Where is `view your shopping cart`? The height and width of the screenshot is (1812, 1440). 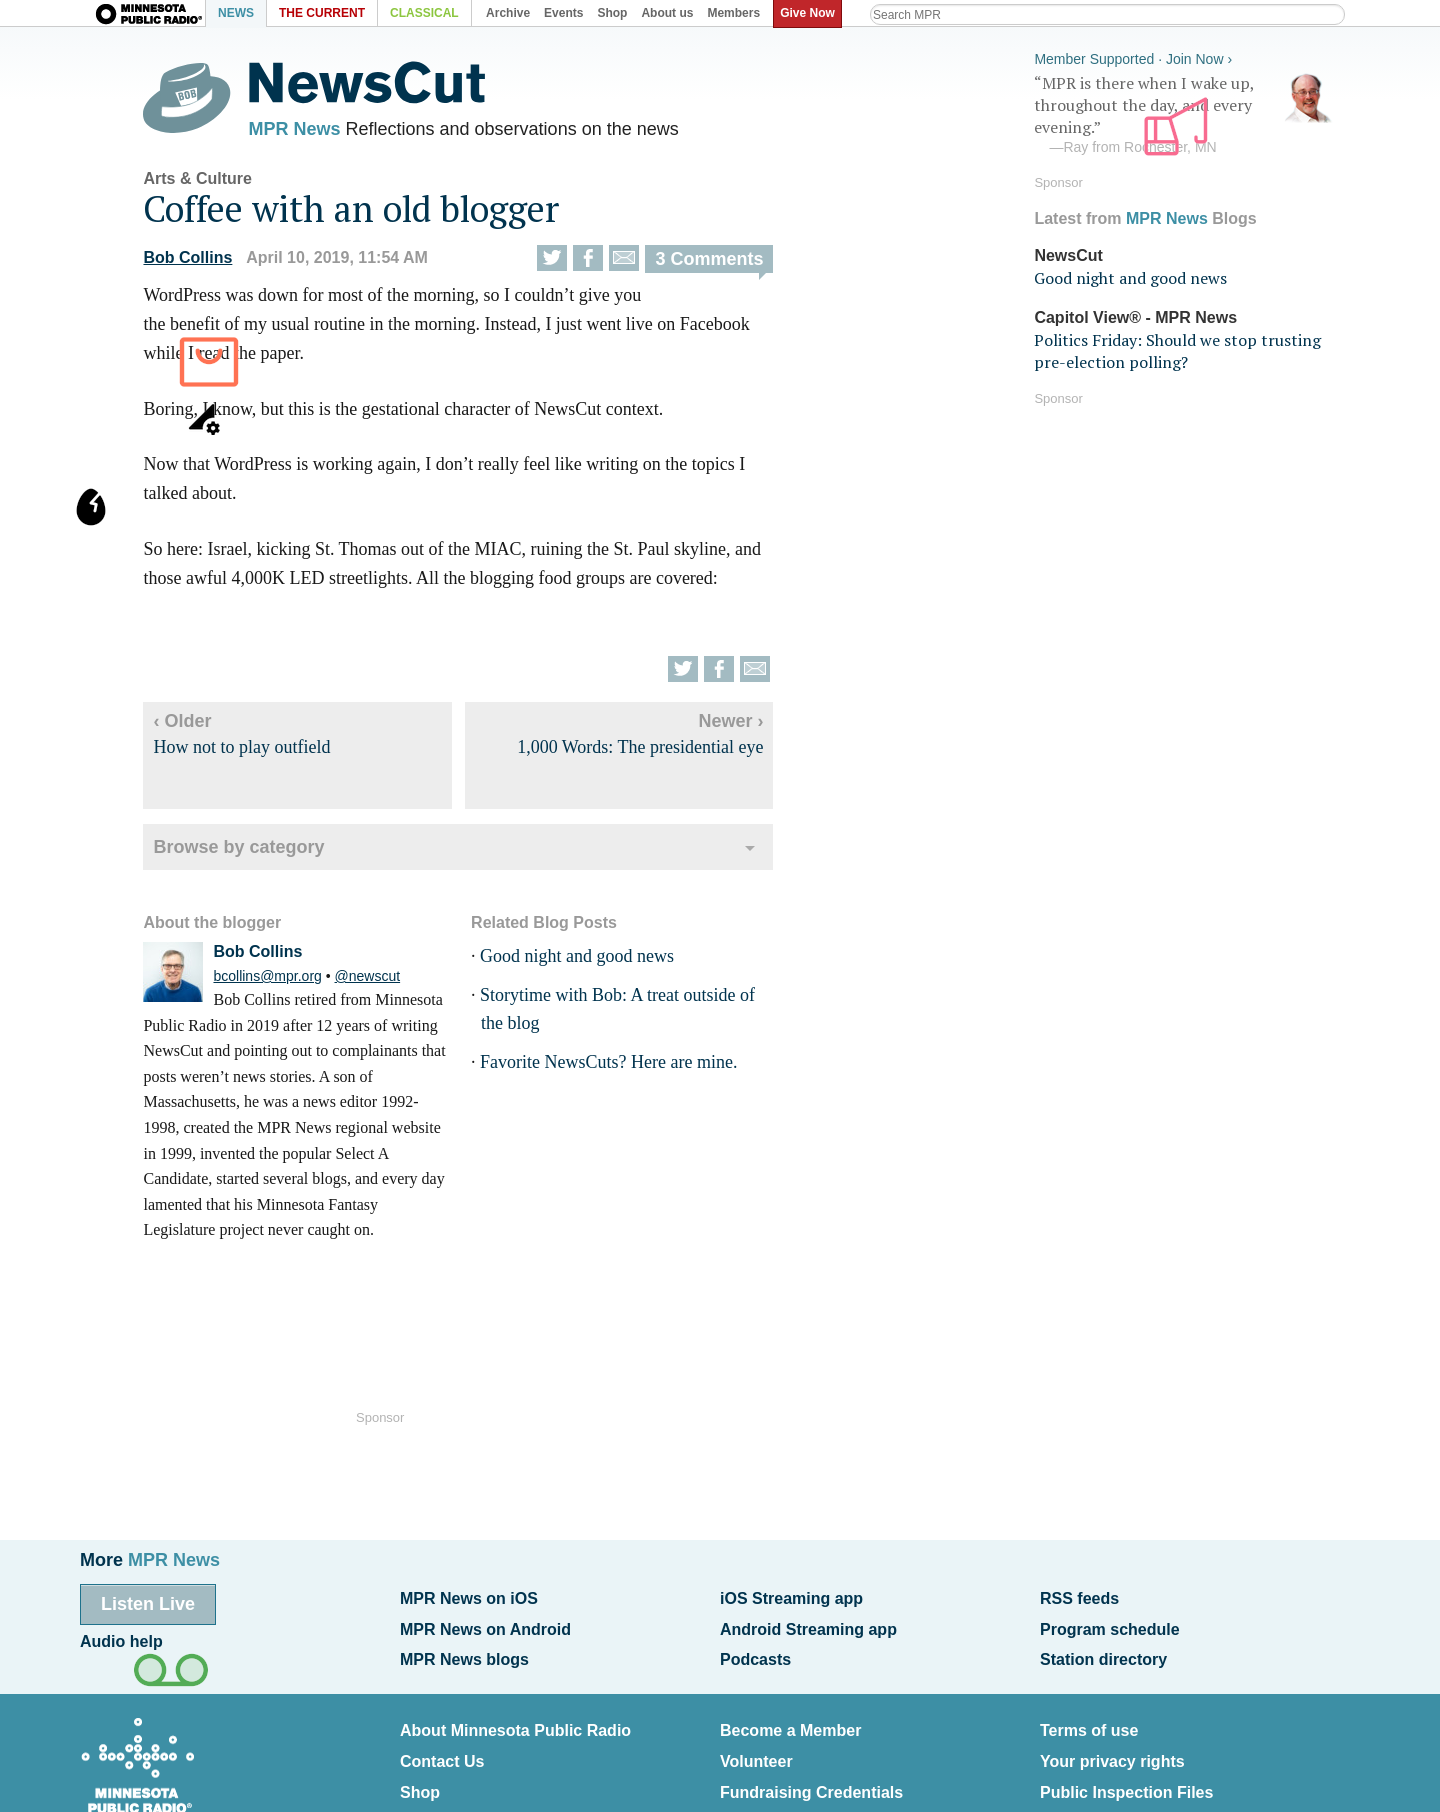
view your shopping cart is located at coordinates (209, 362).